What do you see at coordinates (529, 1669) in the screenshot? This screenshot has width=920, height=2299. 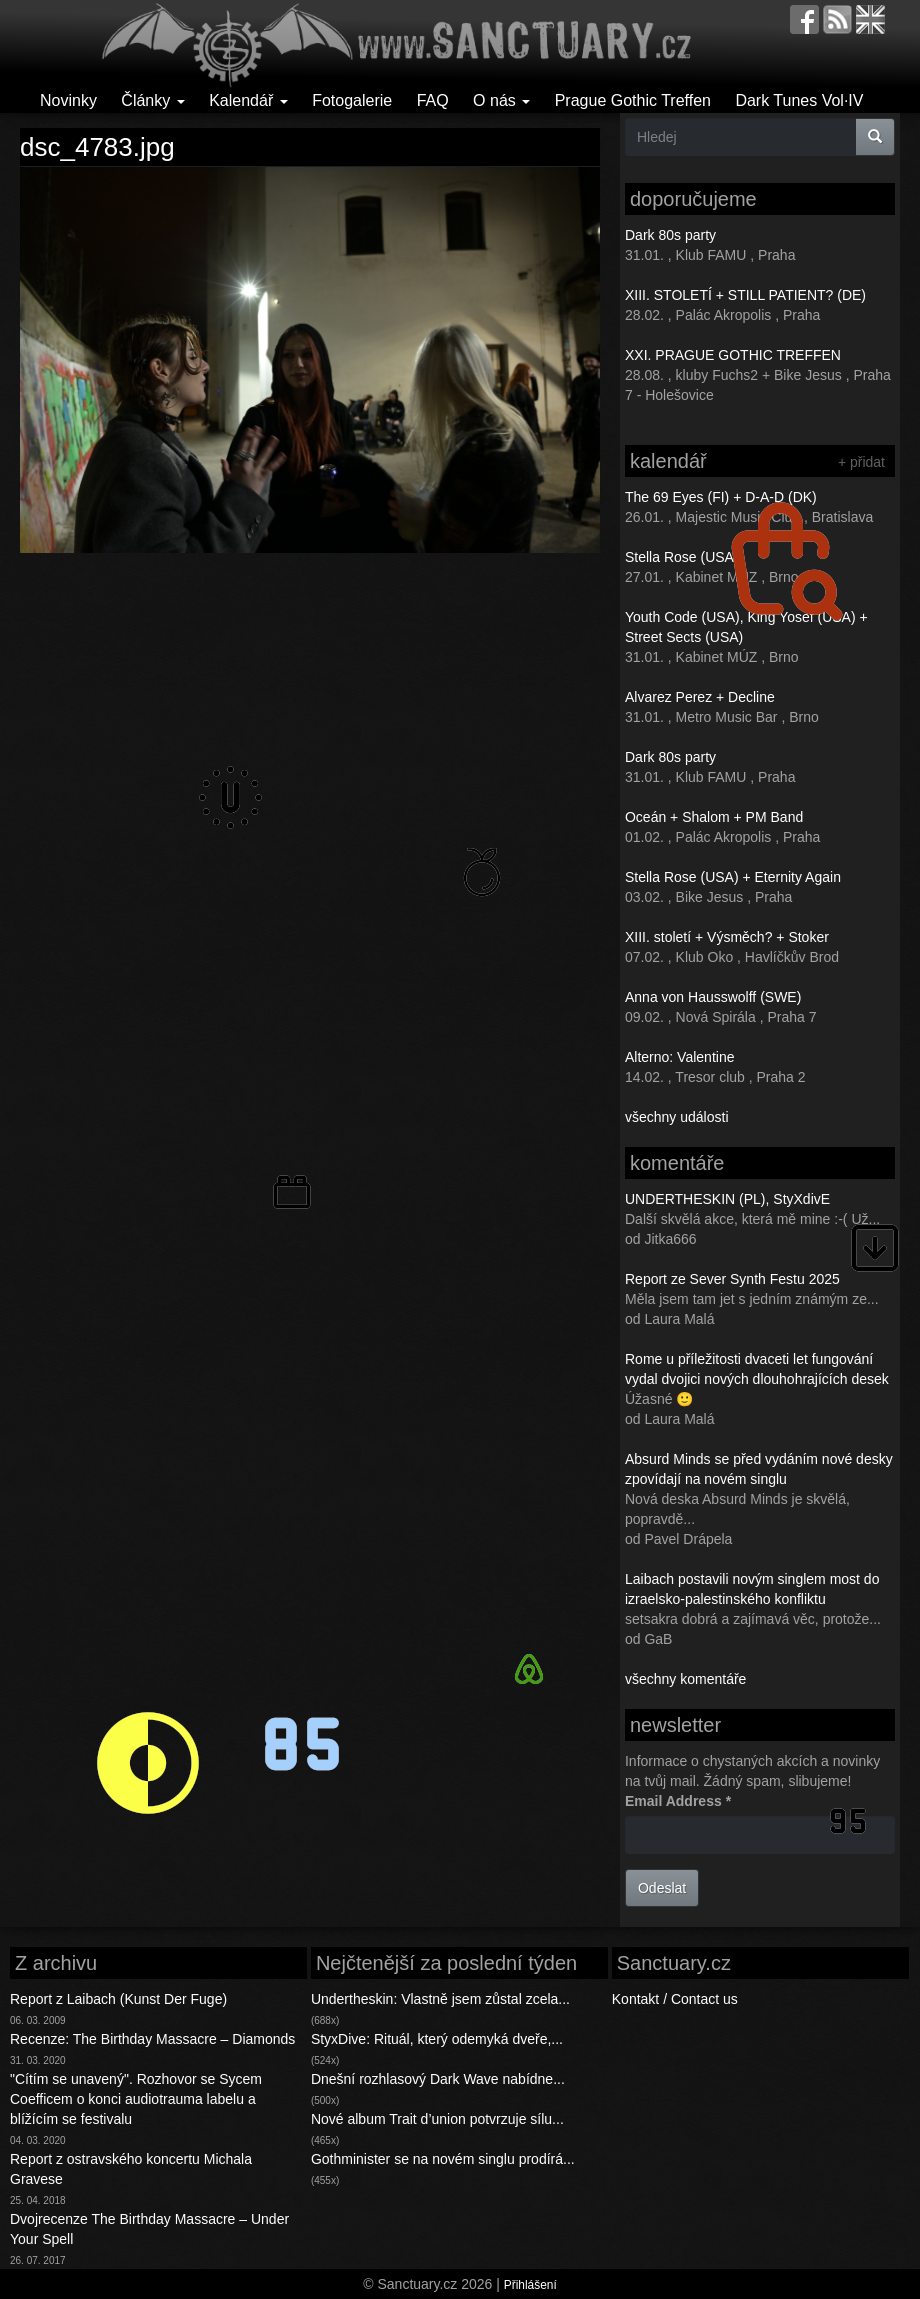 I see `open the Airbnb app or website` at bounding box center [529, 1669].